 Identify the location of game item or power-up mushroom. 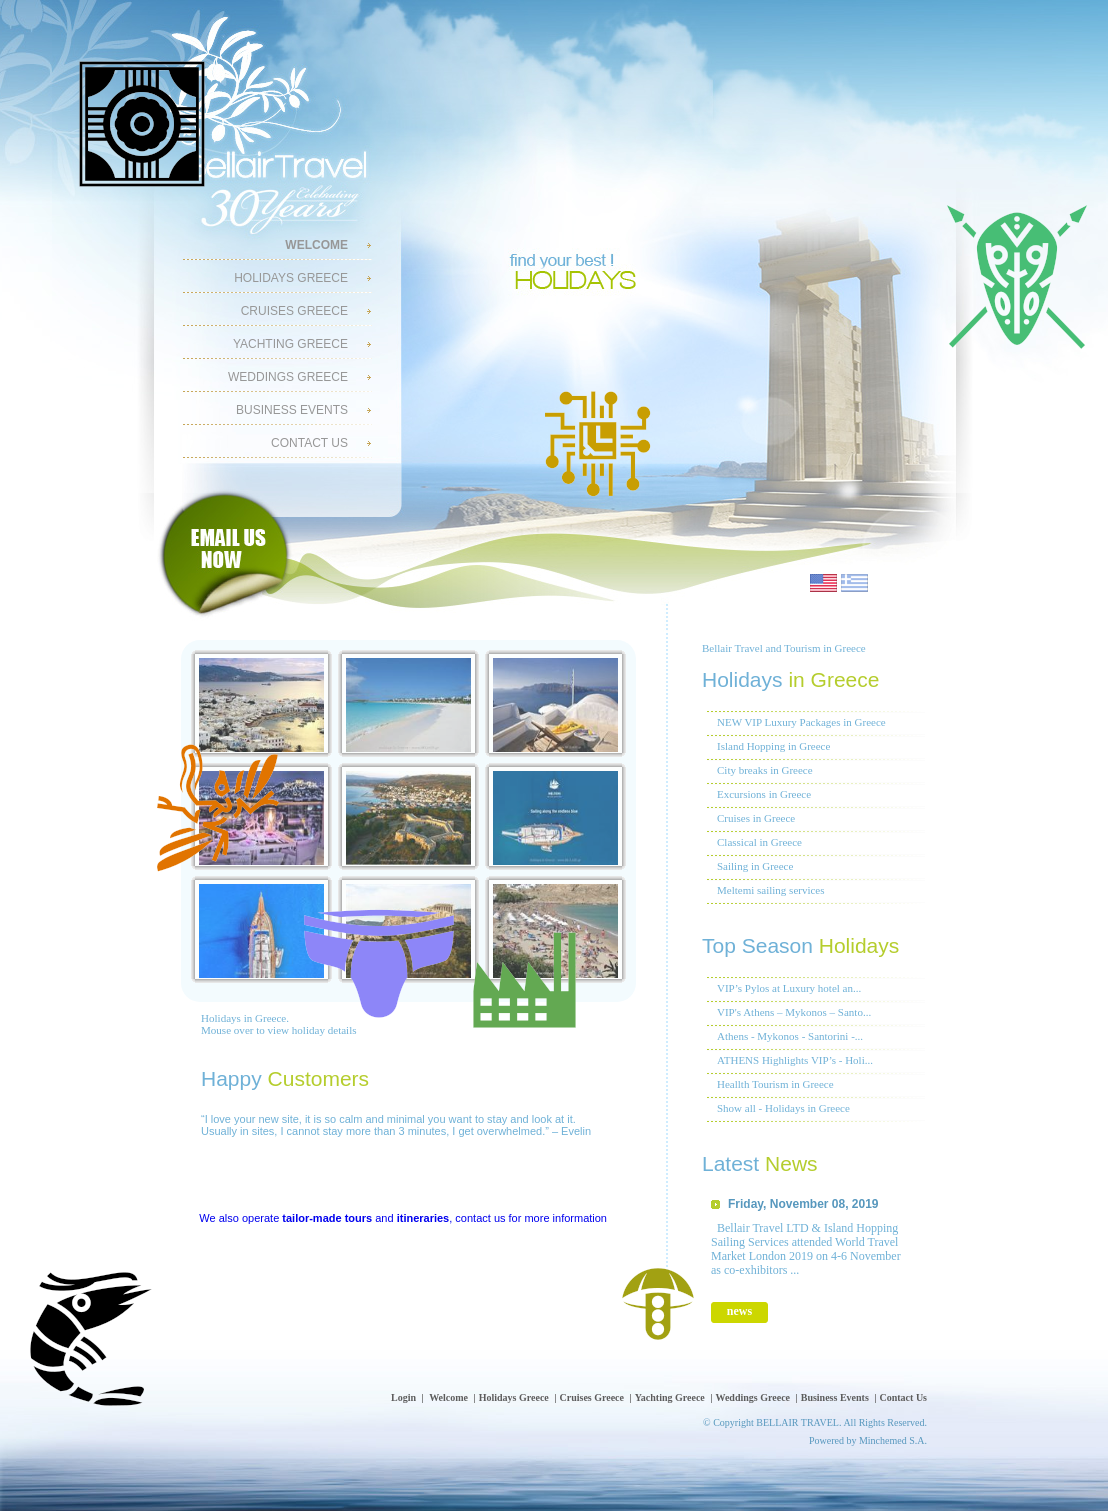
(658, 1304).